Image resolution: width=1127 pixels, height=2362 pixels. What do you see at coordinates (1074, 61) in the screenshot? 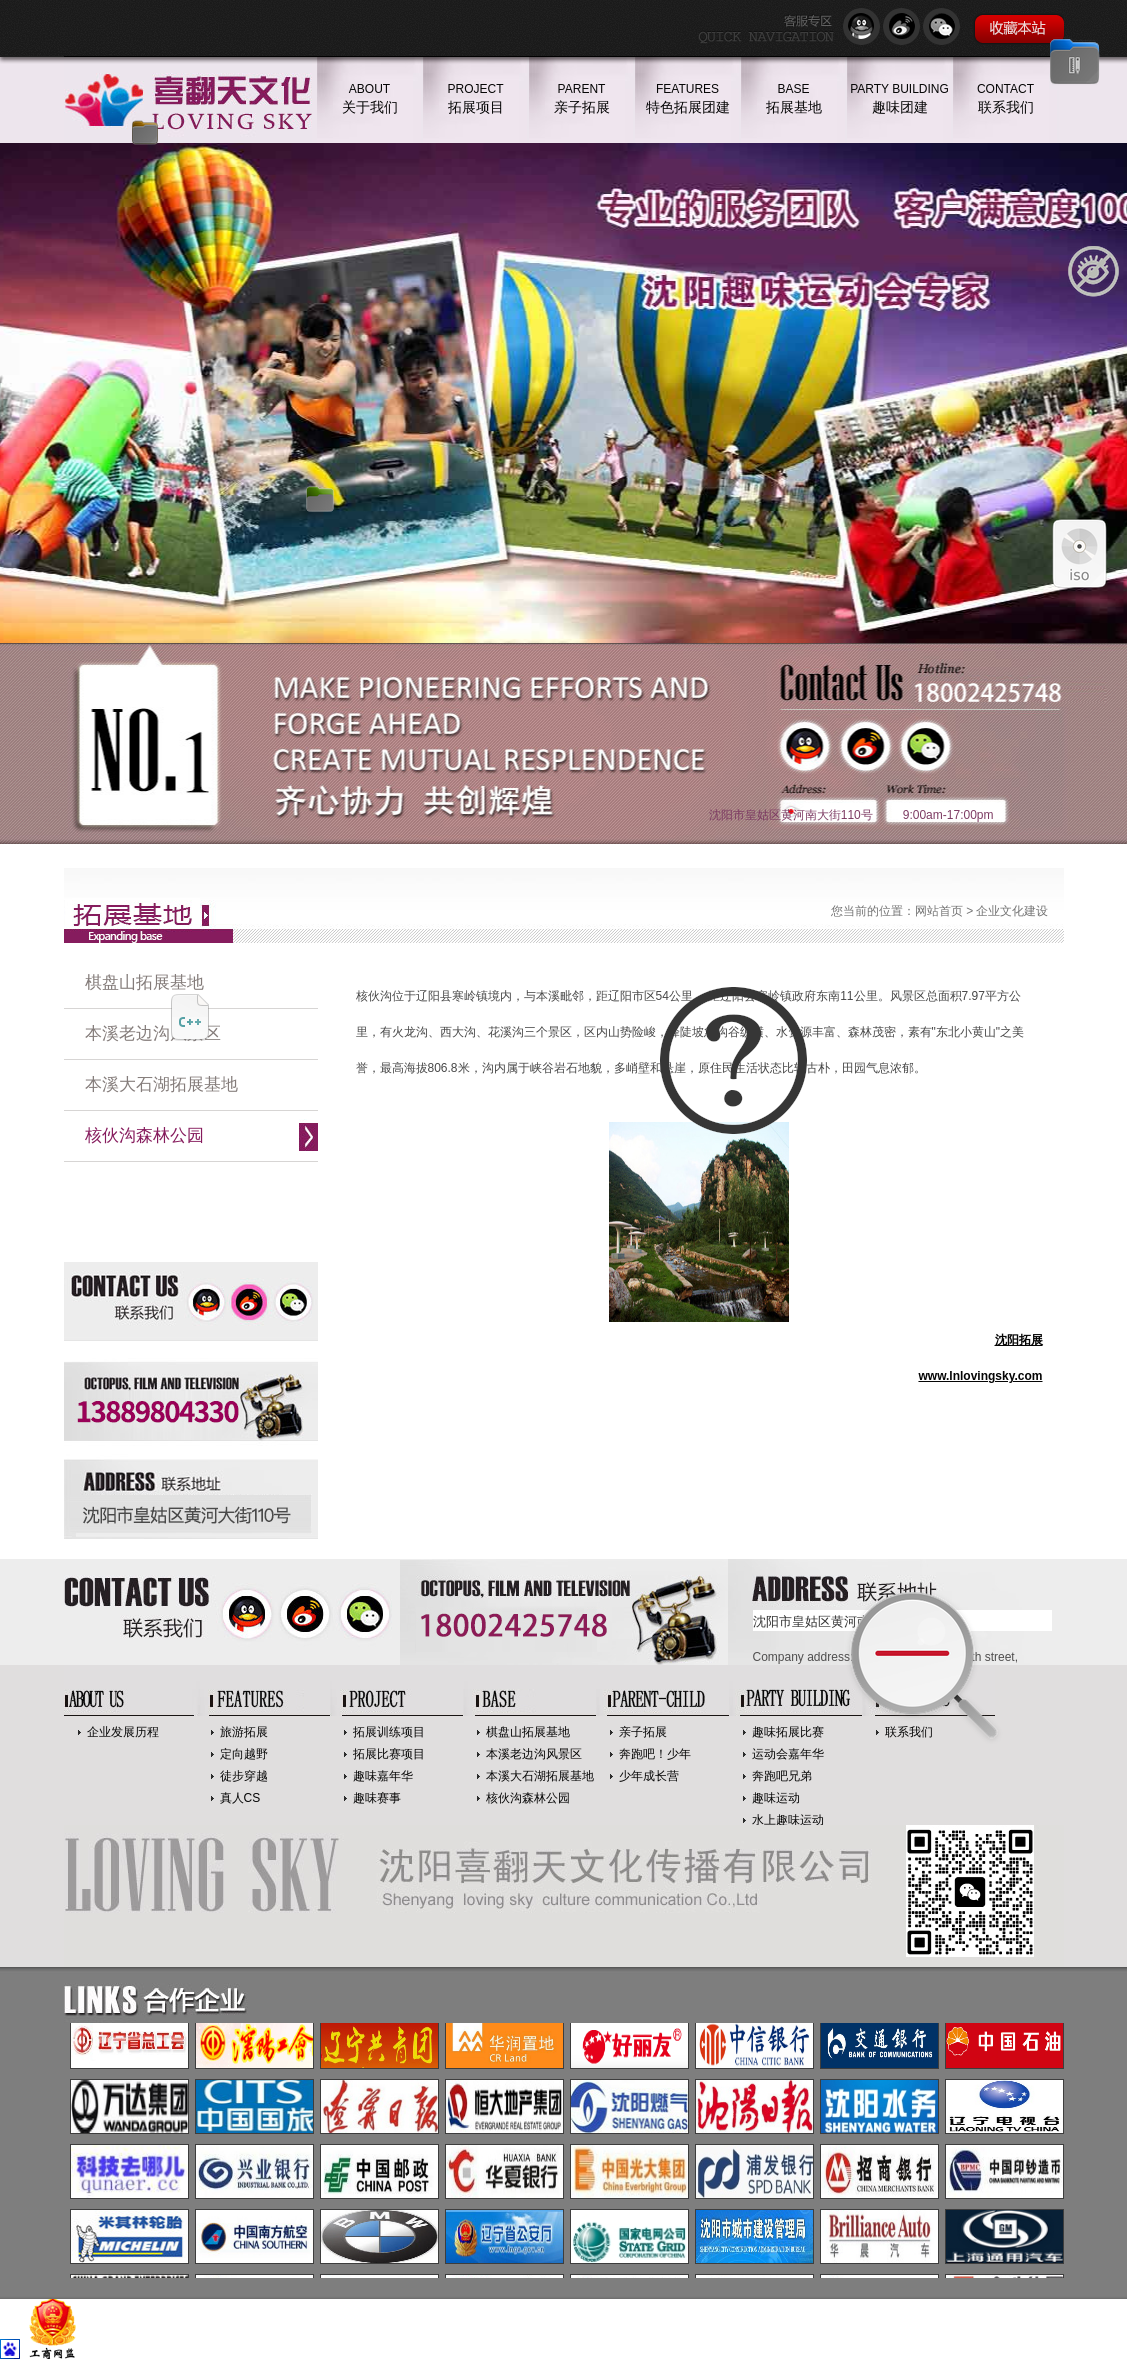
I see `access your templates folder` at bounding box center [1074, 61].